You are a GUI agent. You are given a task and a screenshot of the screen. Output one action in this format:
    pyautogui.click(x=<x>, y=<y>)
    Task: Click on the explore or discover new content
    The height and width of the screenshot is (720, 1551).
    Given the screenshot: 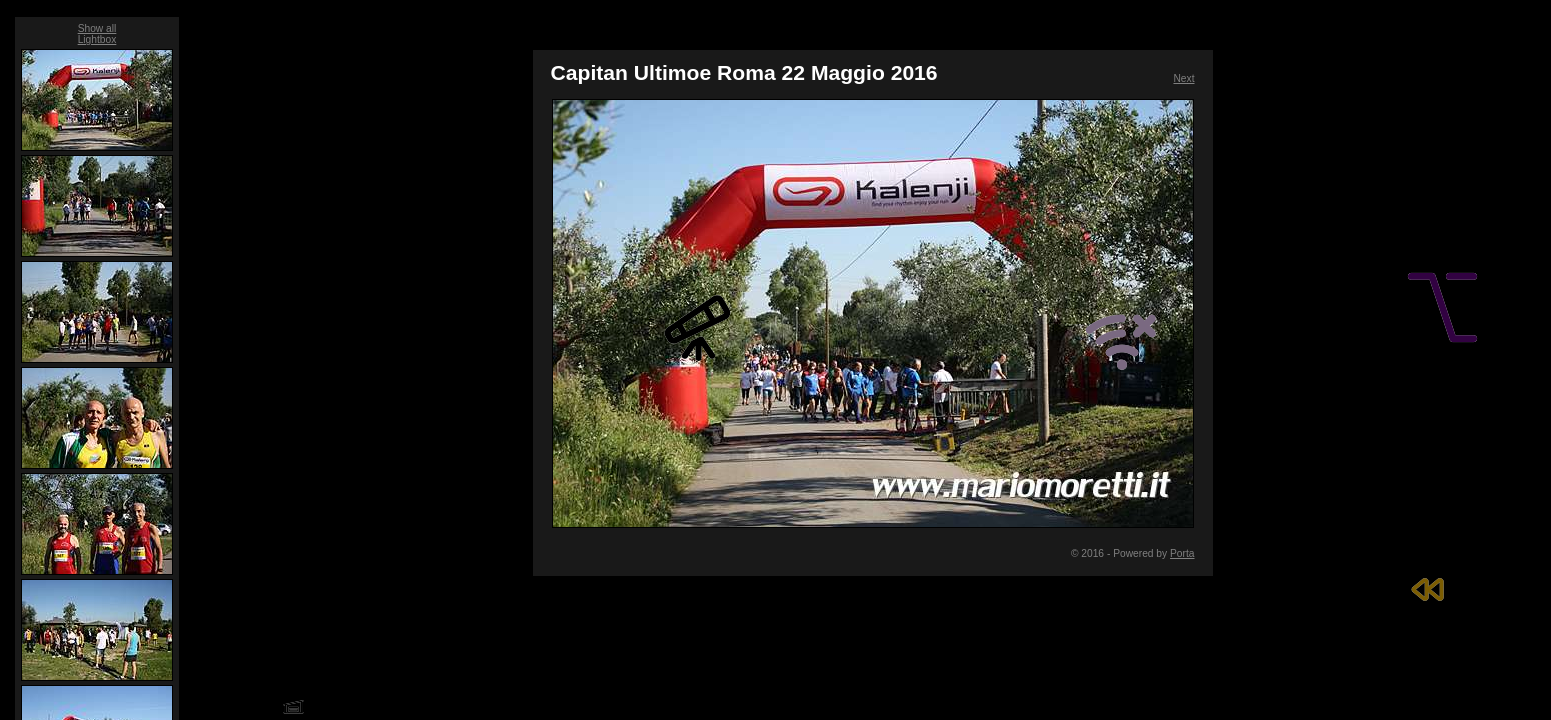 What is the action you would take?
    pyautogui.click(x=697, y=327)
    